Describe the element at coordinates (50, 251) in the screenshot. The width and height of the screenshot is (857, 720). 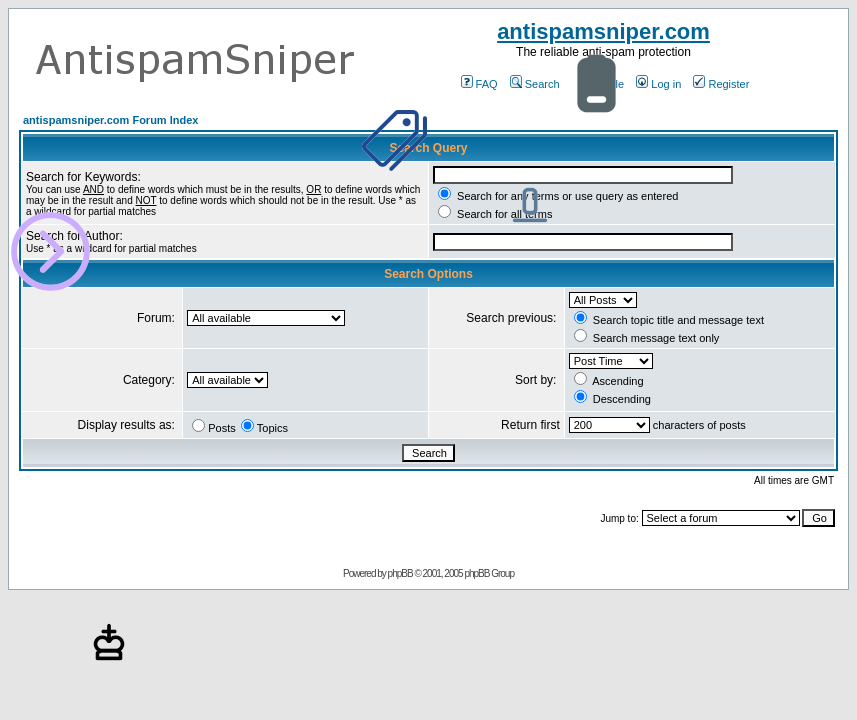
I see `navigate to the next item or screen` at that location.